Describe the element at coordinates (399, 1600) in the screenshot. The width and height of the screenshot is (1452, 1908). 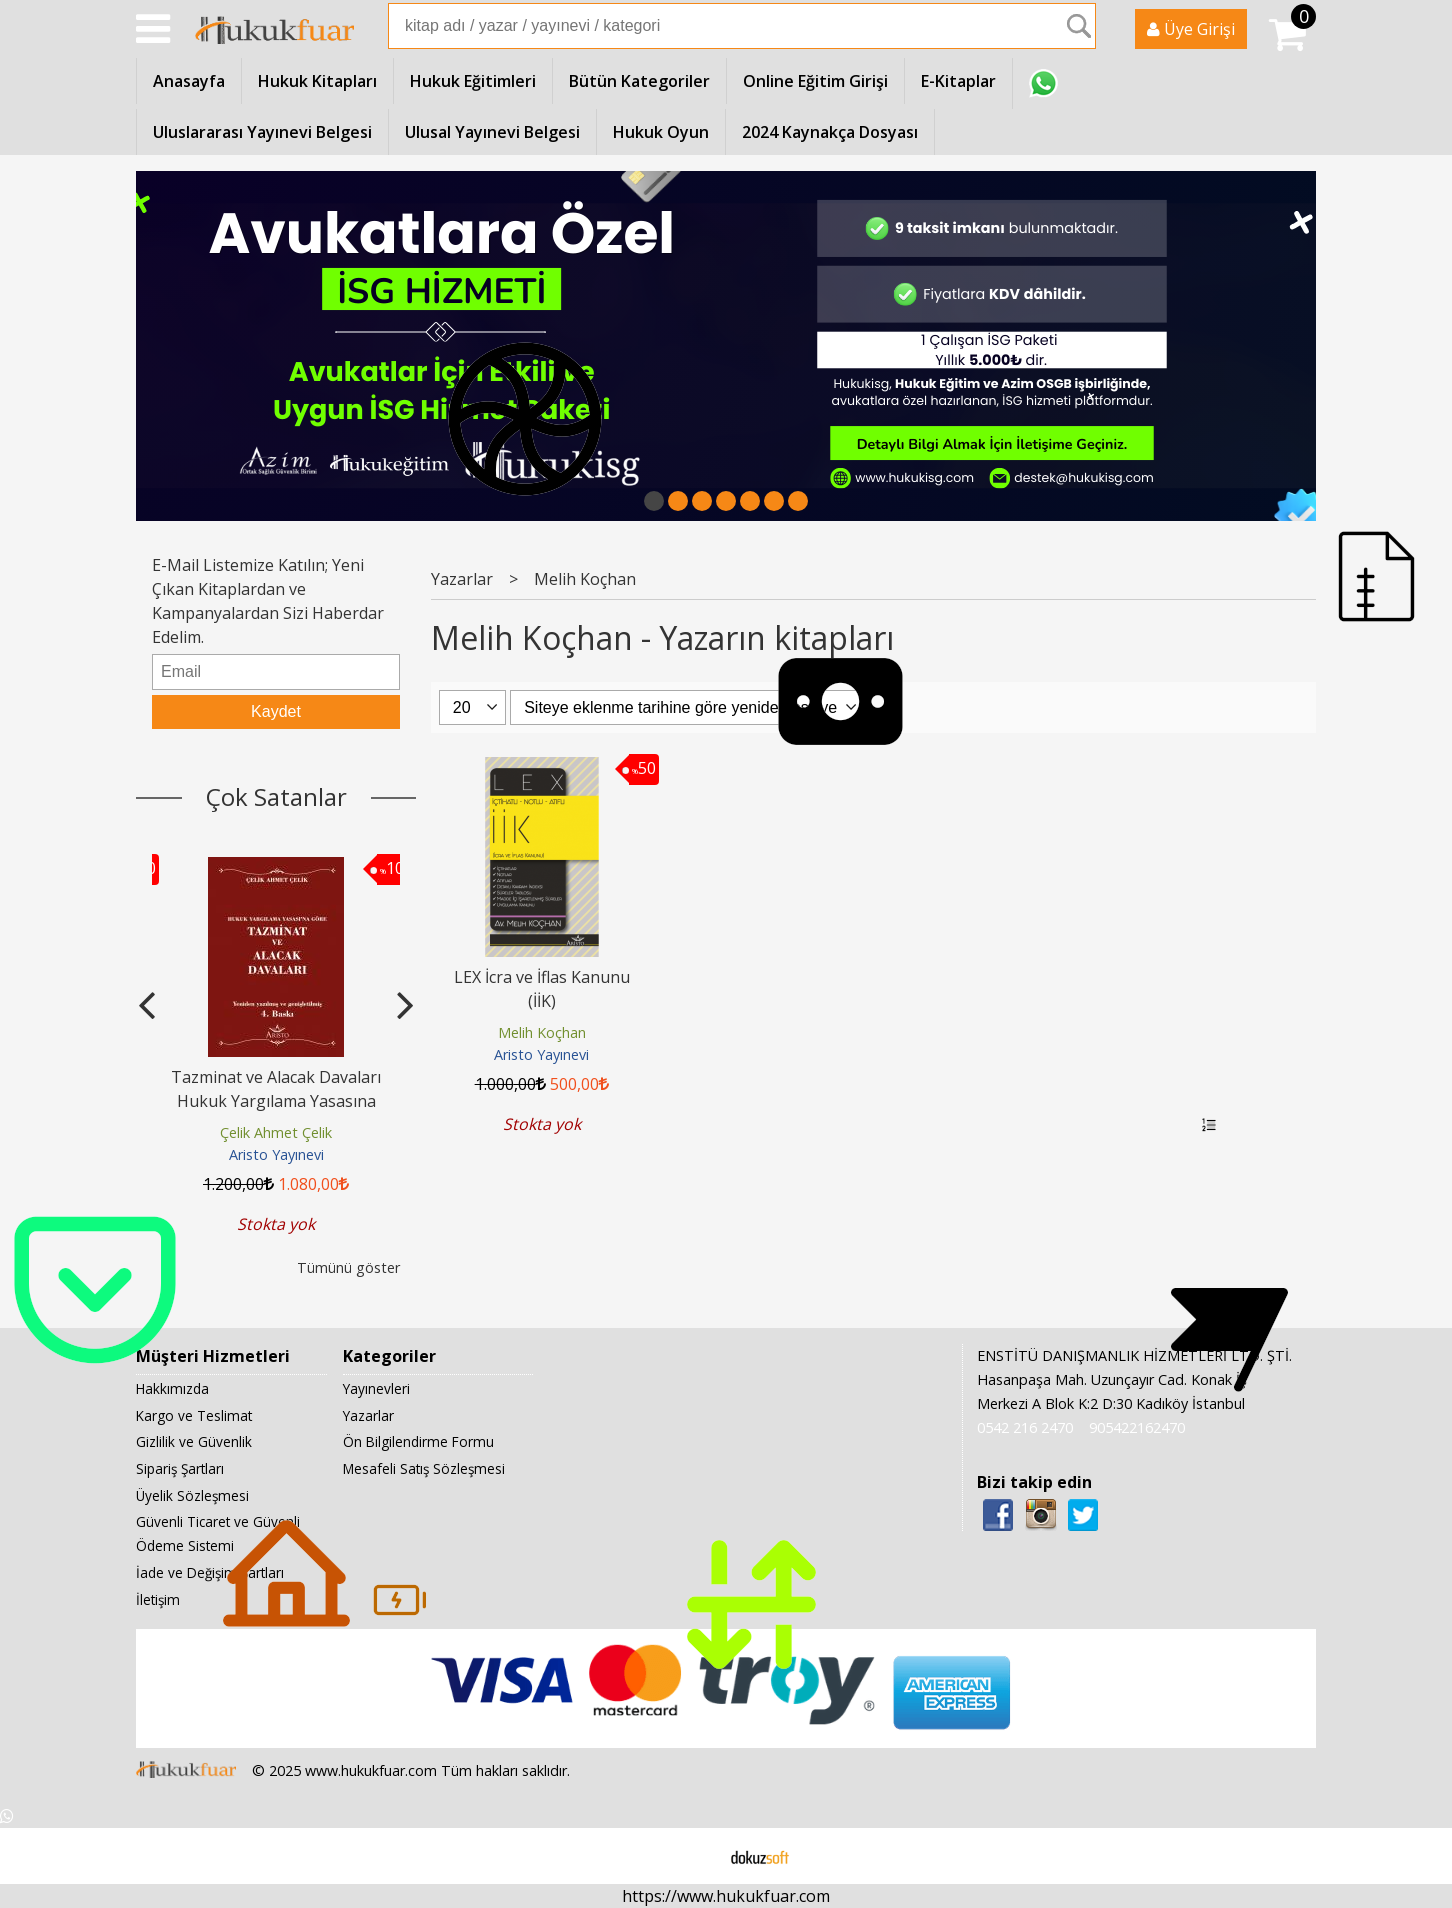
I see `indicates device is currently charging` at that location.